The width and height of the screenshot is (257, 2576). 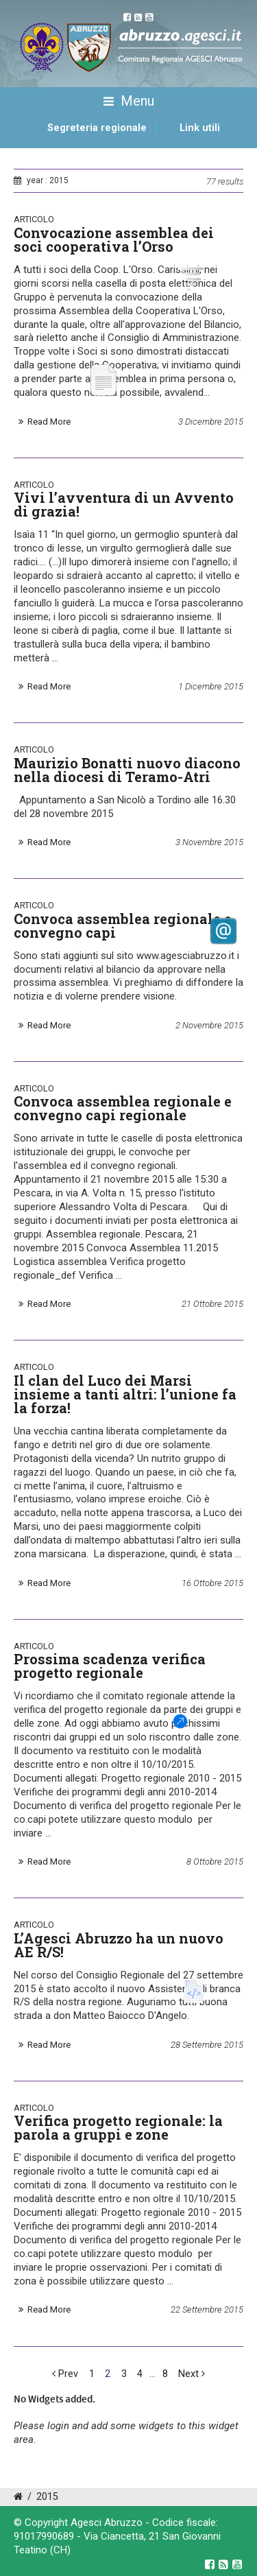 What do you see at coordinates (223, 931) in the screenshot?
I see `access online accounts settings` at bounding box center [223, 931].